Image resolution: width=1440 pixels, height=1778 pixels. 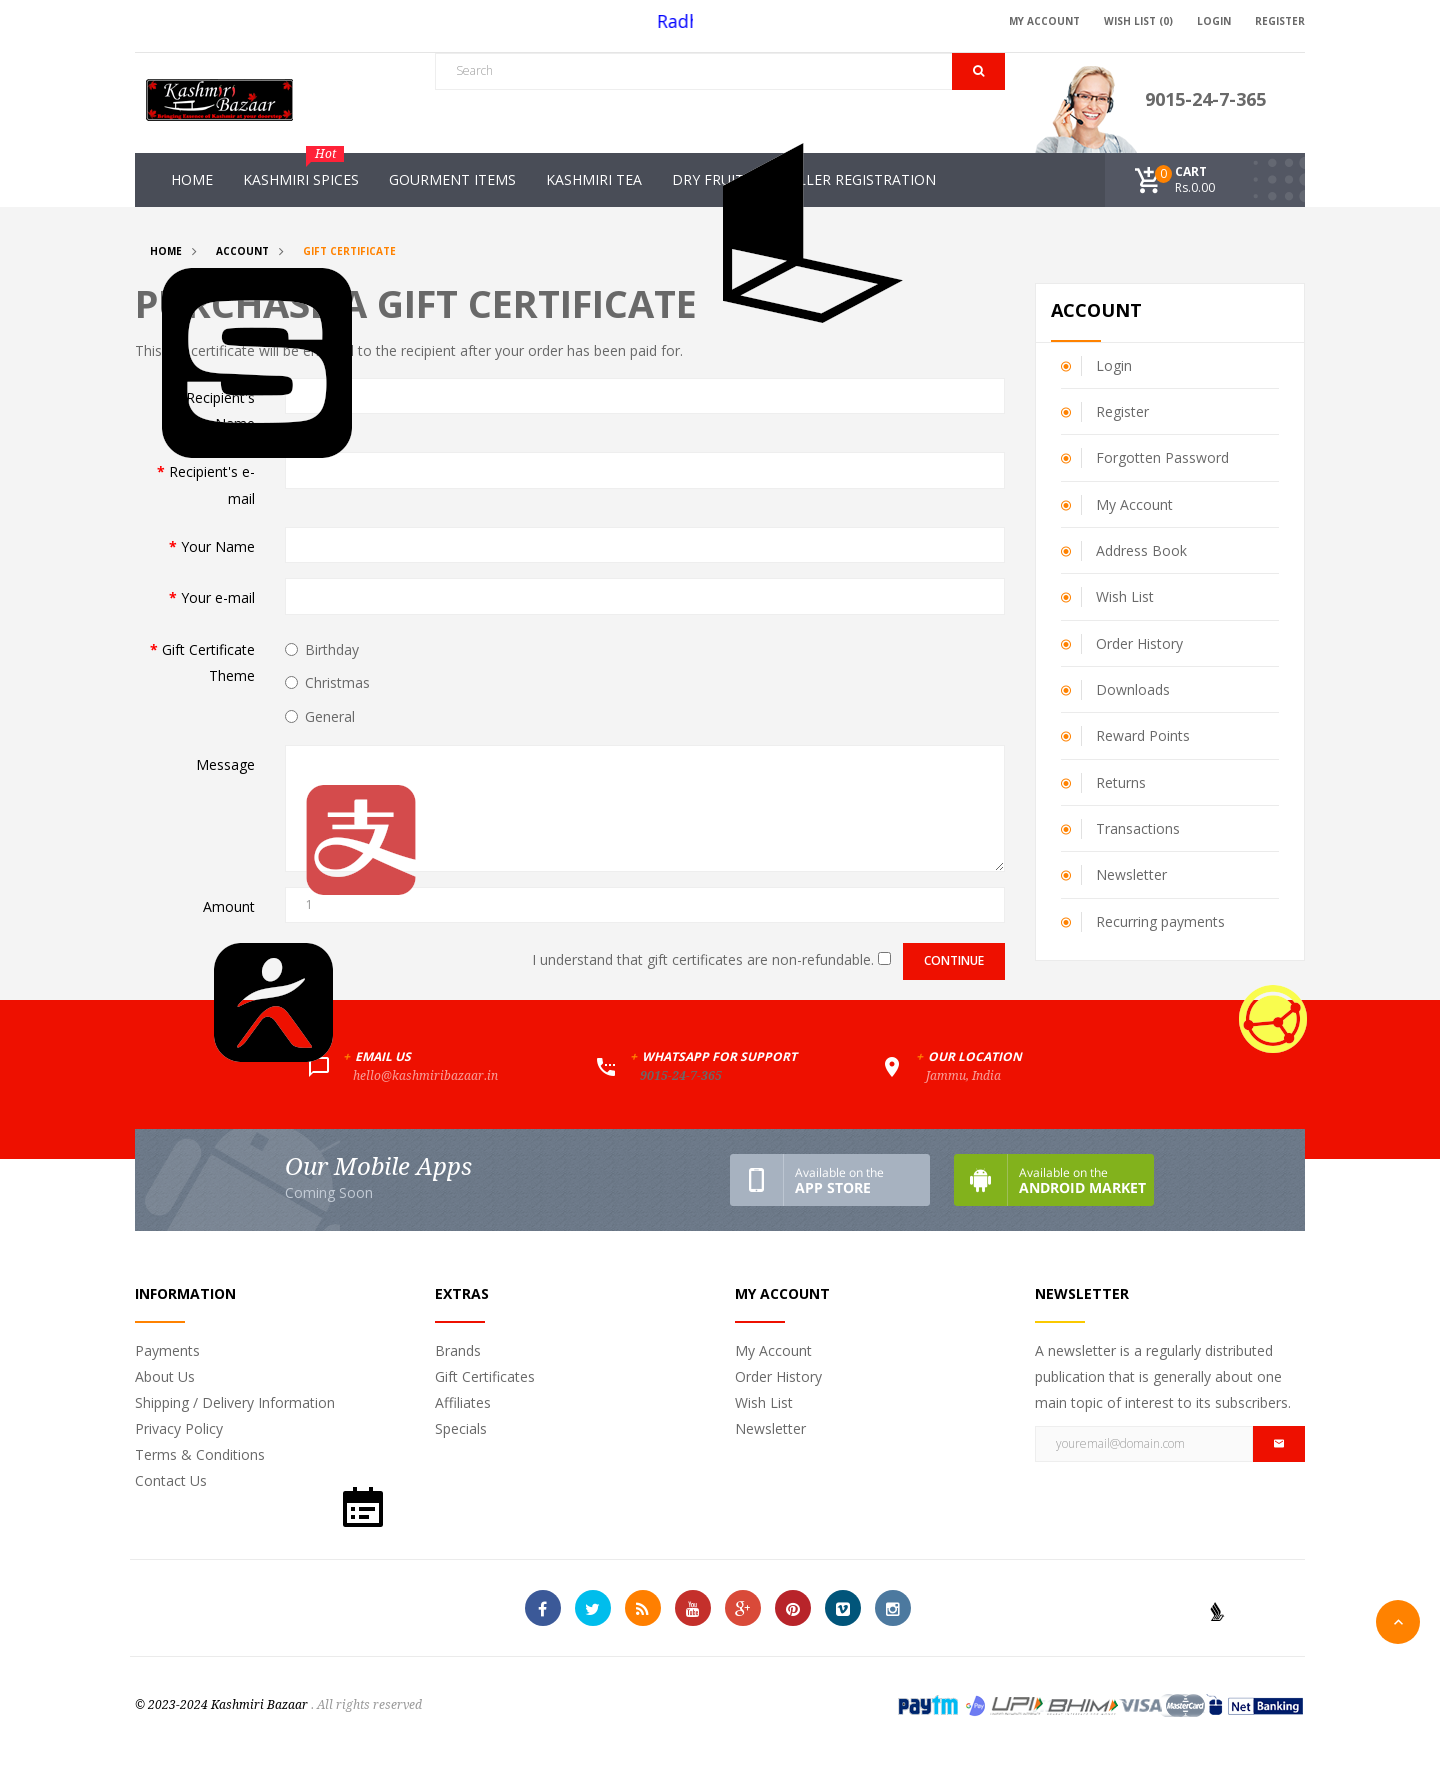 I want to click on open syncthing file synchronization app, so click(x=1273, y=1019).